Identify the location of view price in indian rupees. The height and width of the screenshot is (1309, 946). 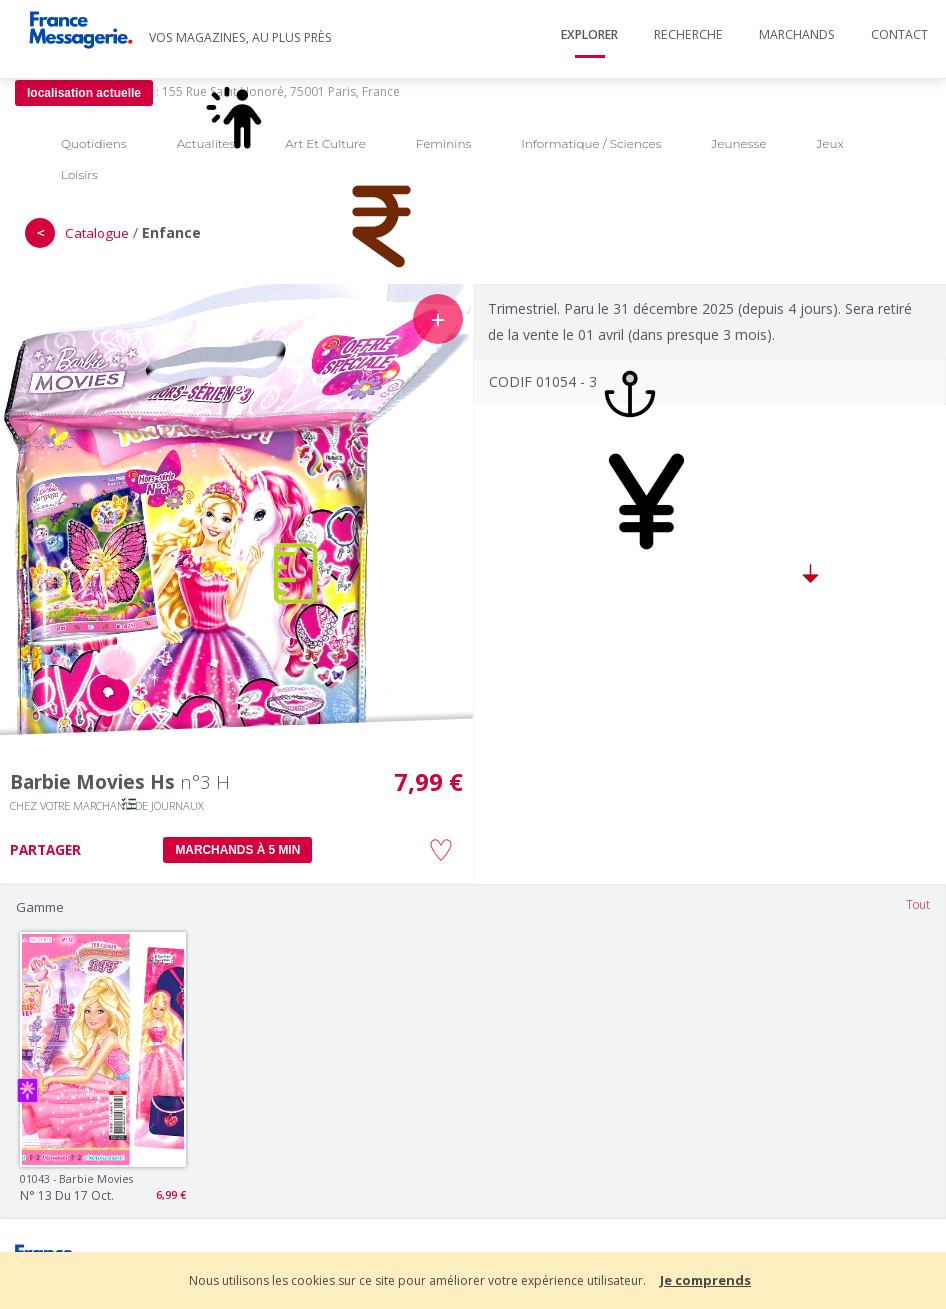
(381, 226).